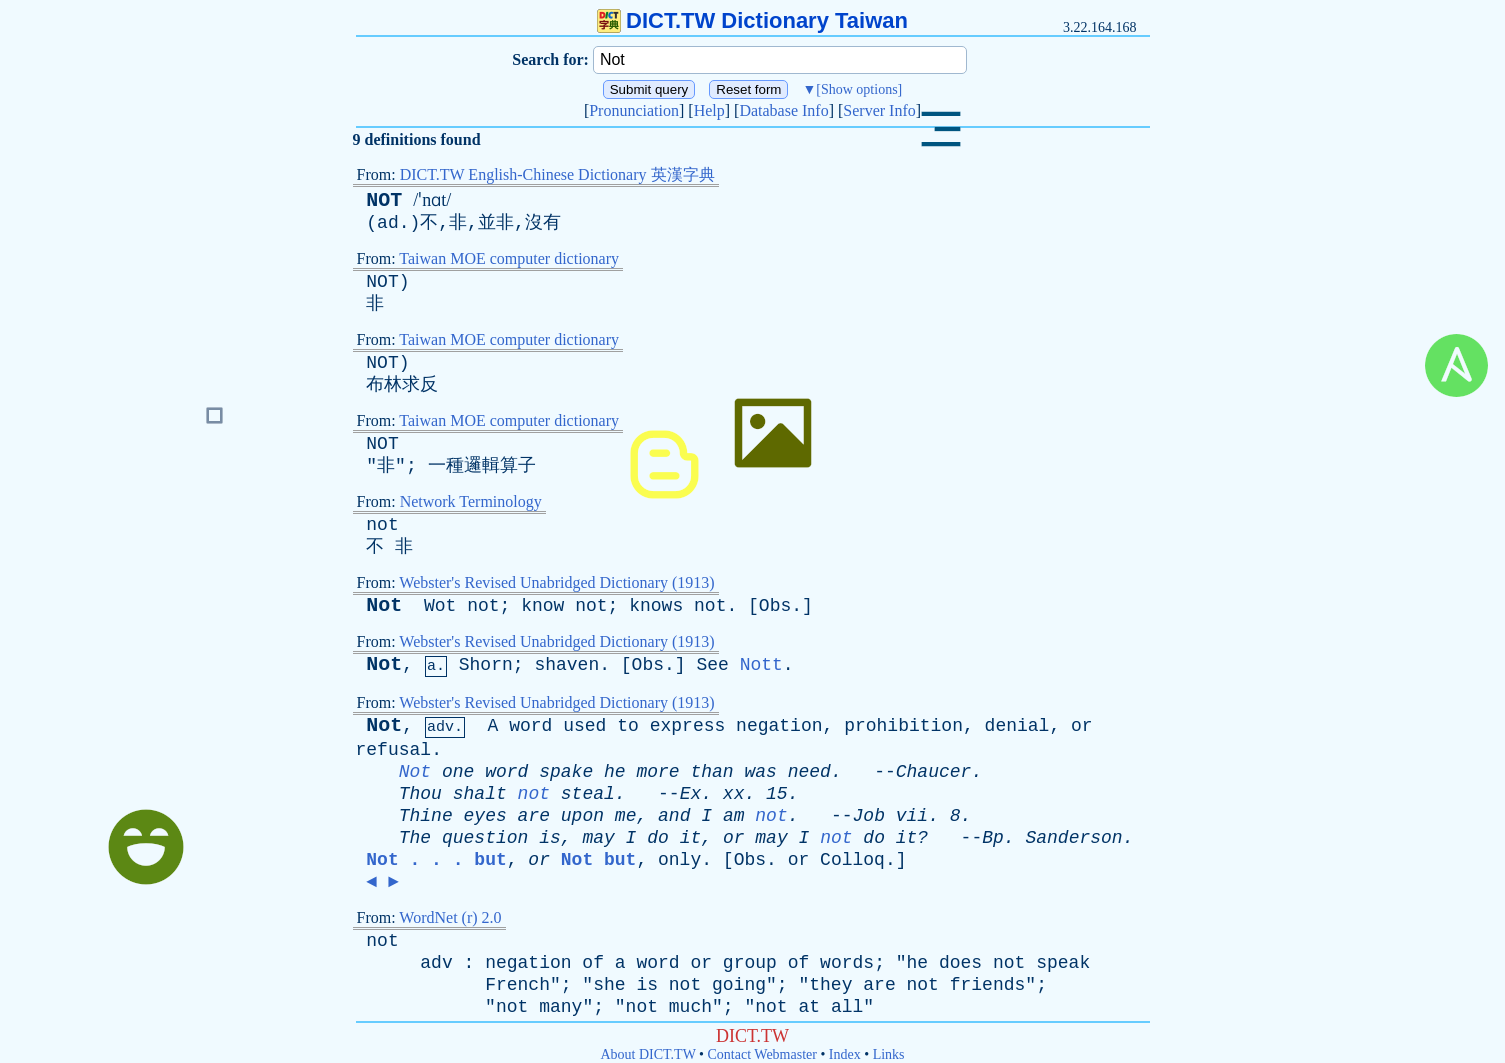 The height and width of the screenshot is (1063, 1505). I want to click on open navigation menu, so click(941, 129).